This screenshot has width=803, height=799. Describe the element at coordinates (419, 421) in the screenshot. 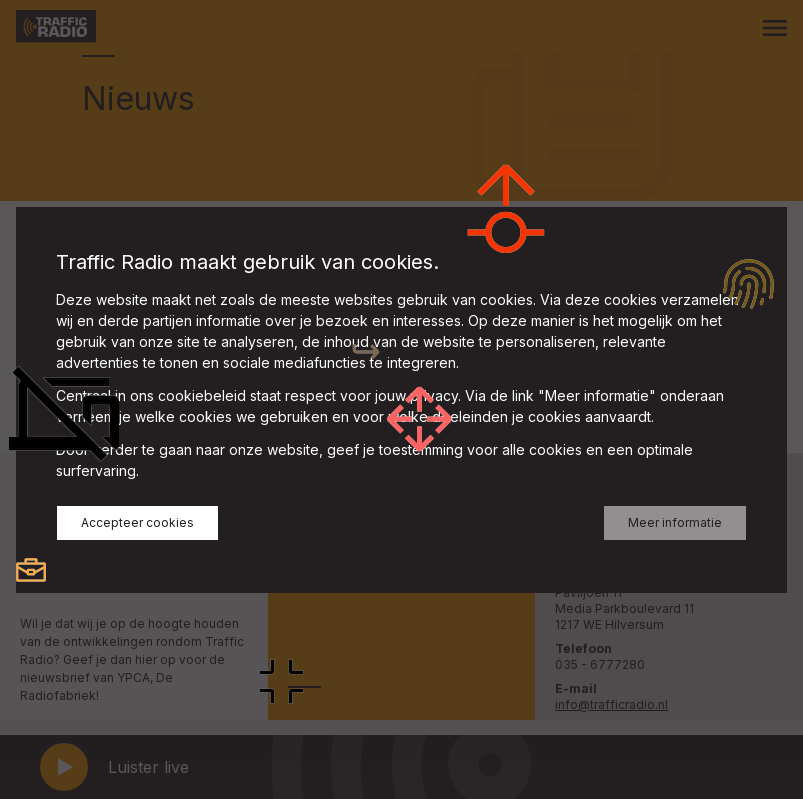

I see `move or reposition an element` at that location.